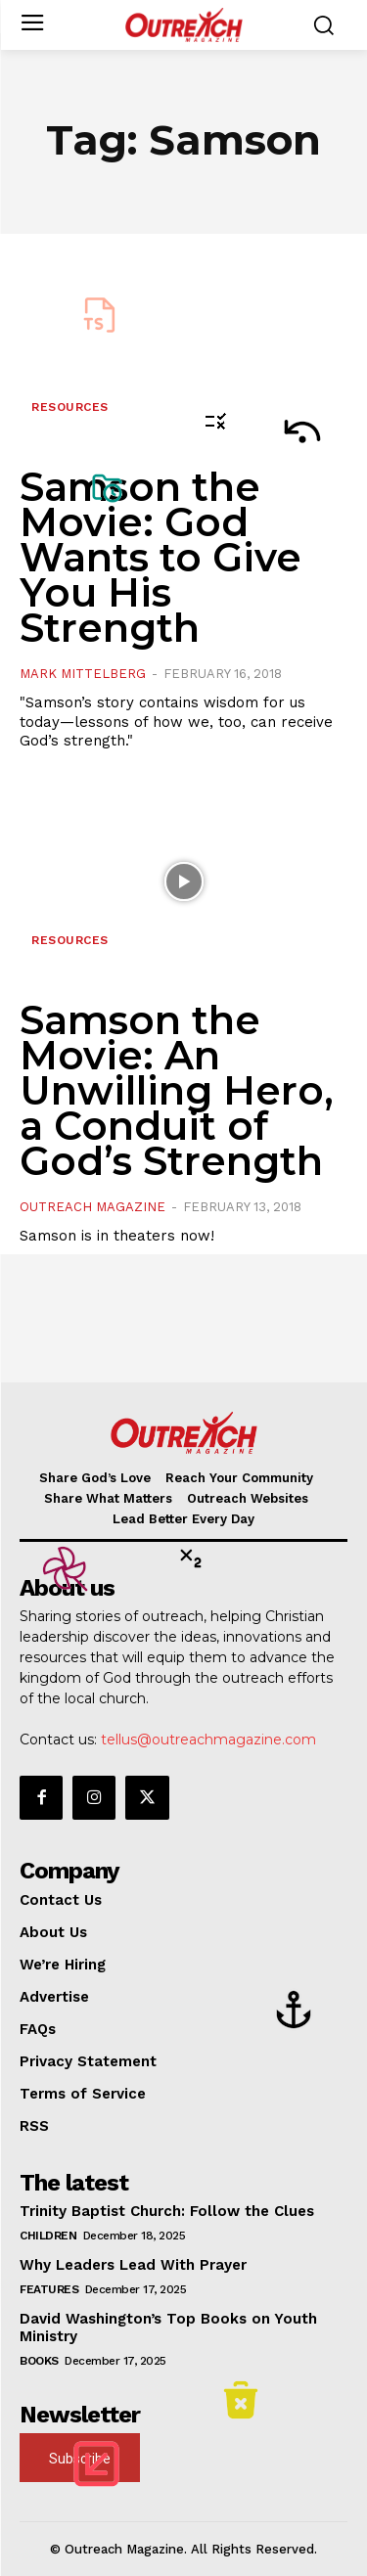 The height and width of the screenshot is (2576, 367). I want to click on anchor a position or element in place, so click(294, 2010).